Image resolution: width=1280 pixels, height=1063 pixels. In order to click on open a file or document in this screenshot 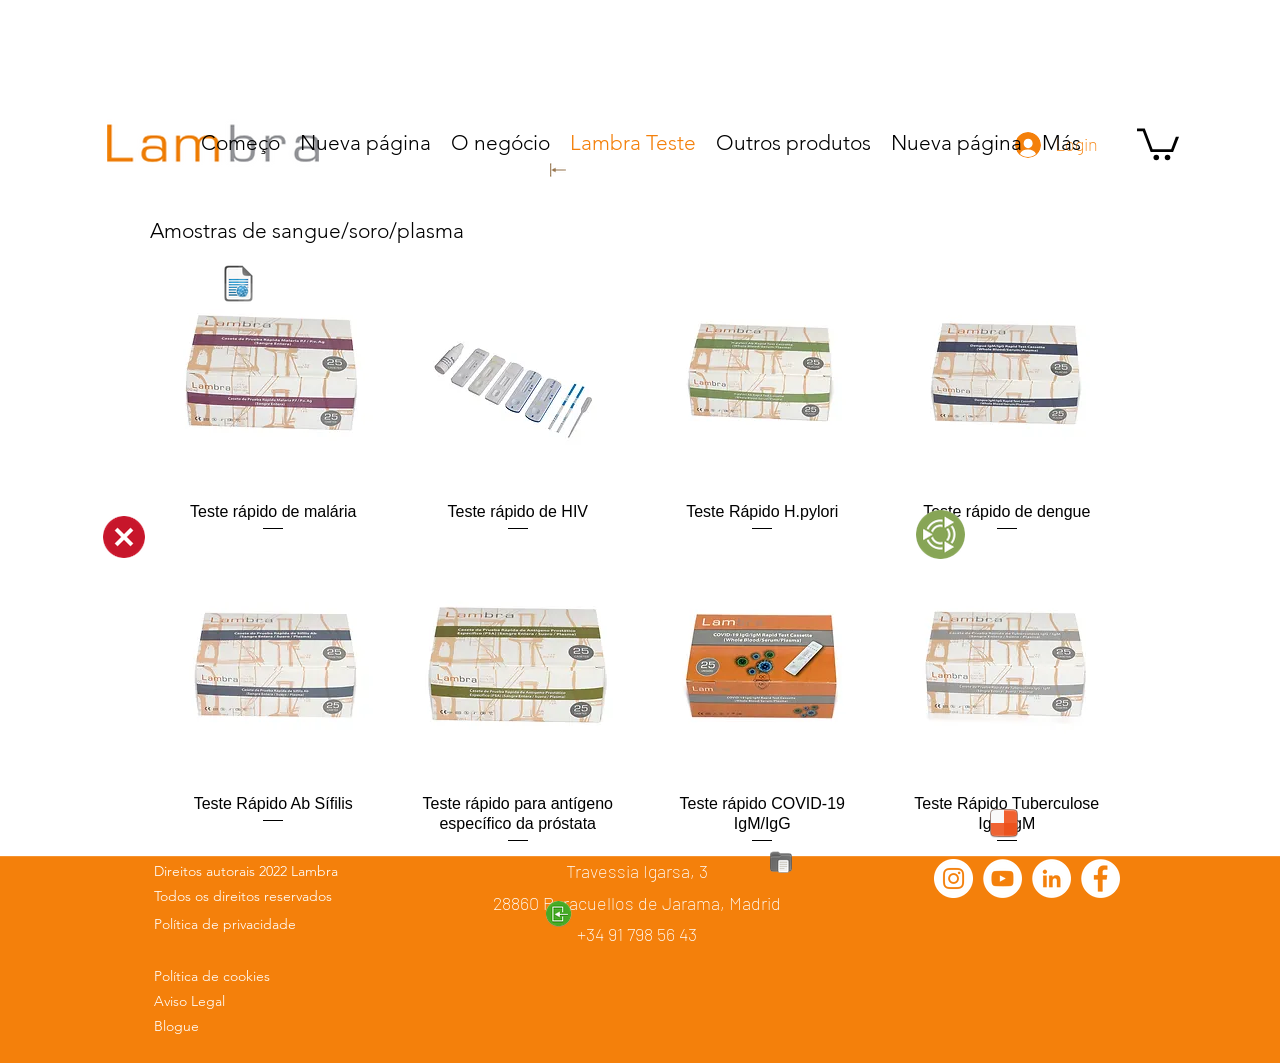, I will do `click(781, 862)`.